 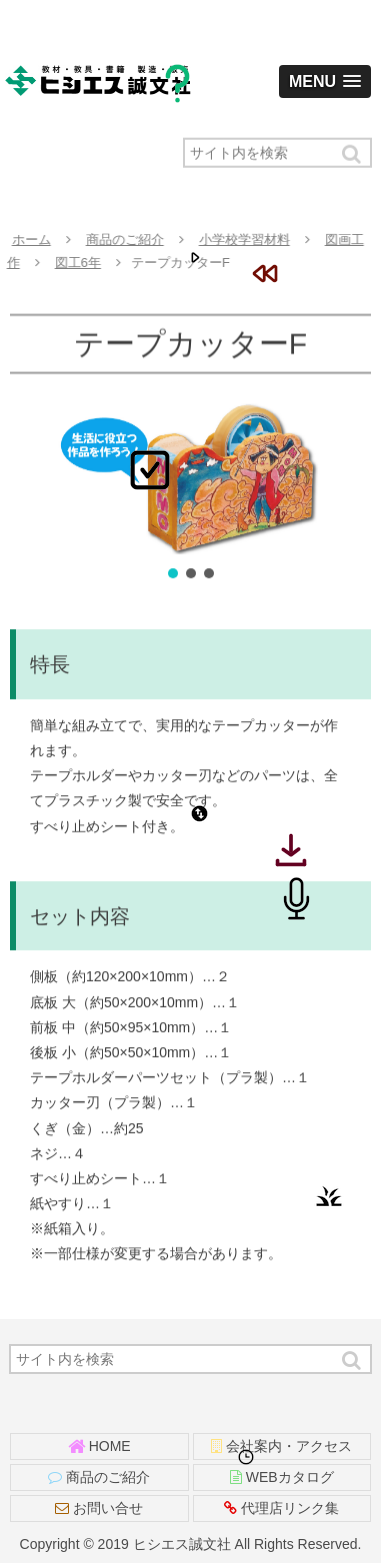 What do you see at coordinates (291, 851) in the screenshot?
I see `download a file or content` at bounding box center [291, 851].